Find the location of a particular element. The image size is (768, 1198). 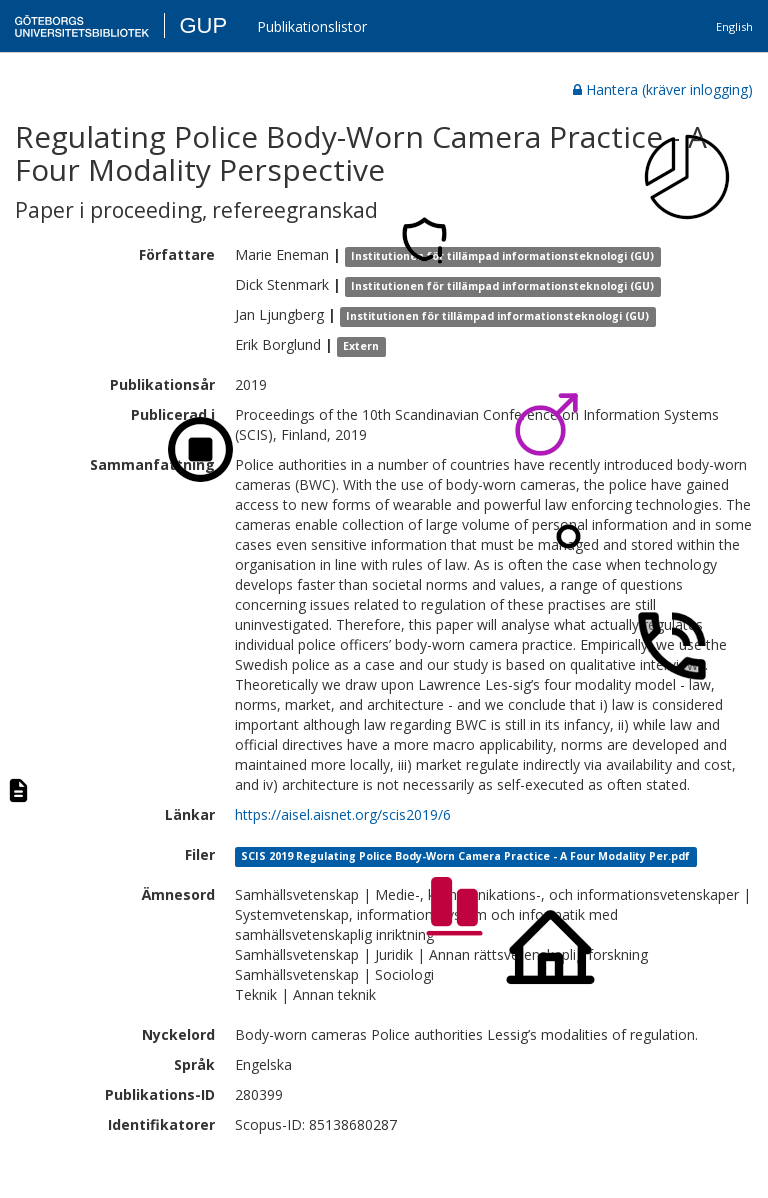

select male gender option is located at coordinates (546, 424).